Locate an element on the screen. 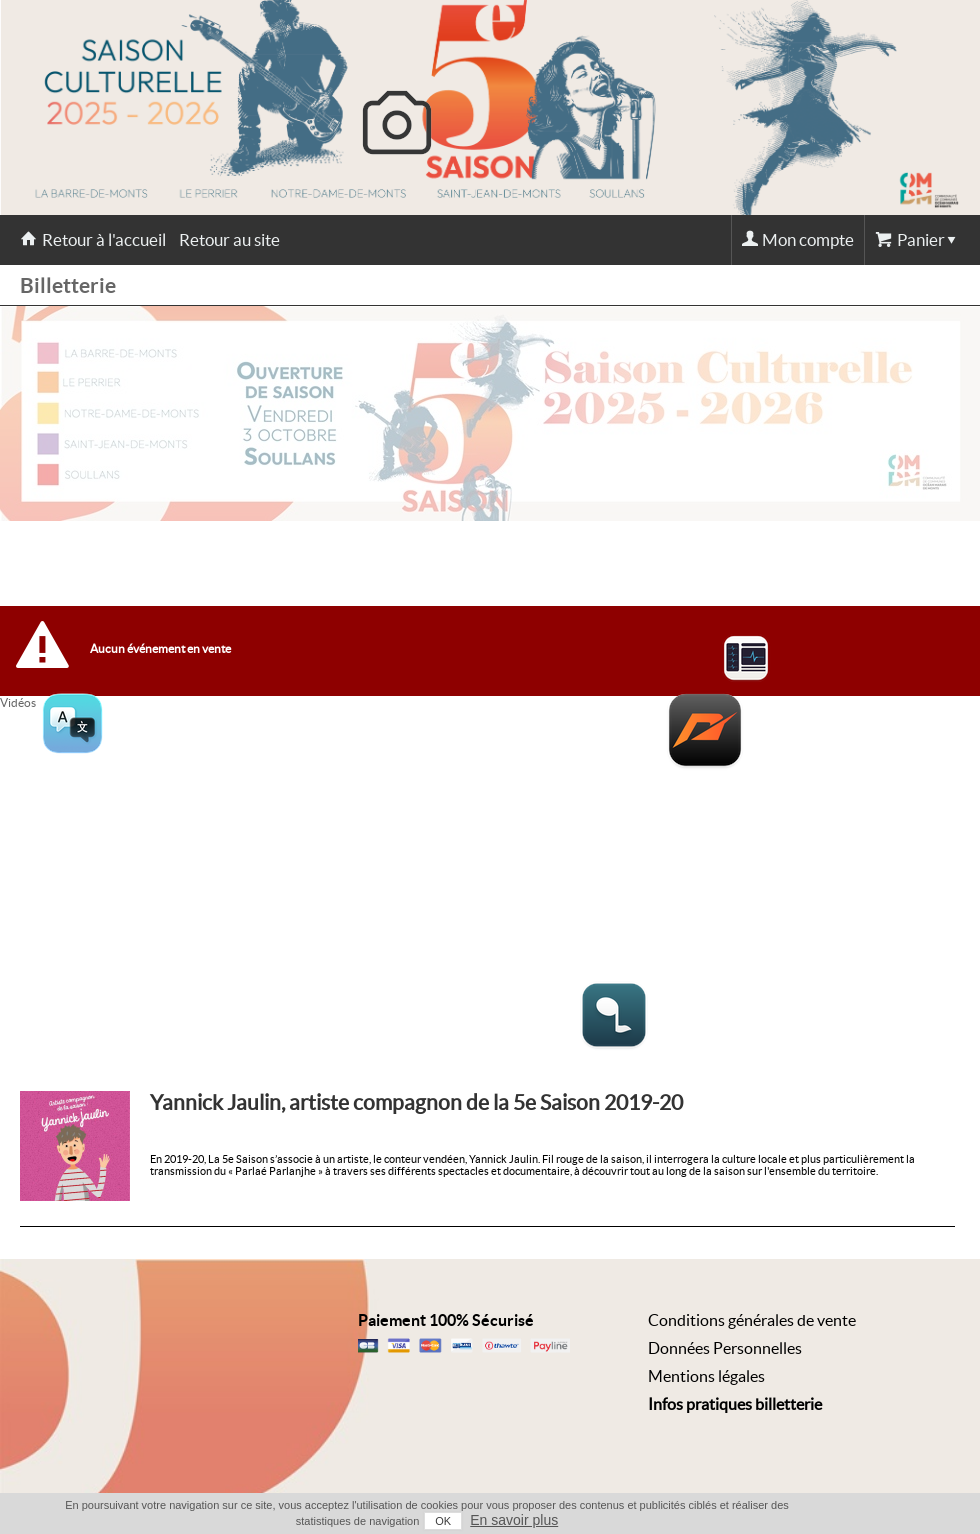 This screenshot has height=1534, width=980. open the camera app is located at coordinates (397, 125).